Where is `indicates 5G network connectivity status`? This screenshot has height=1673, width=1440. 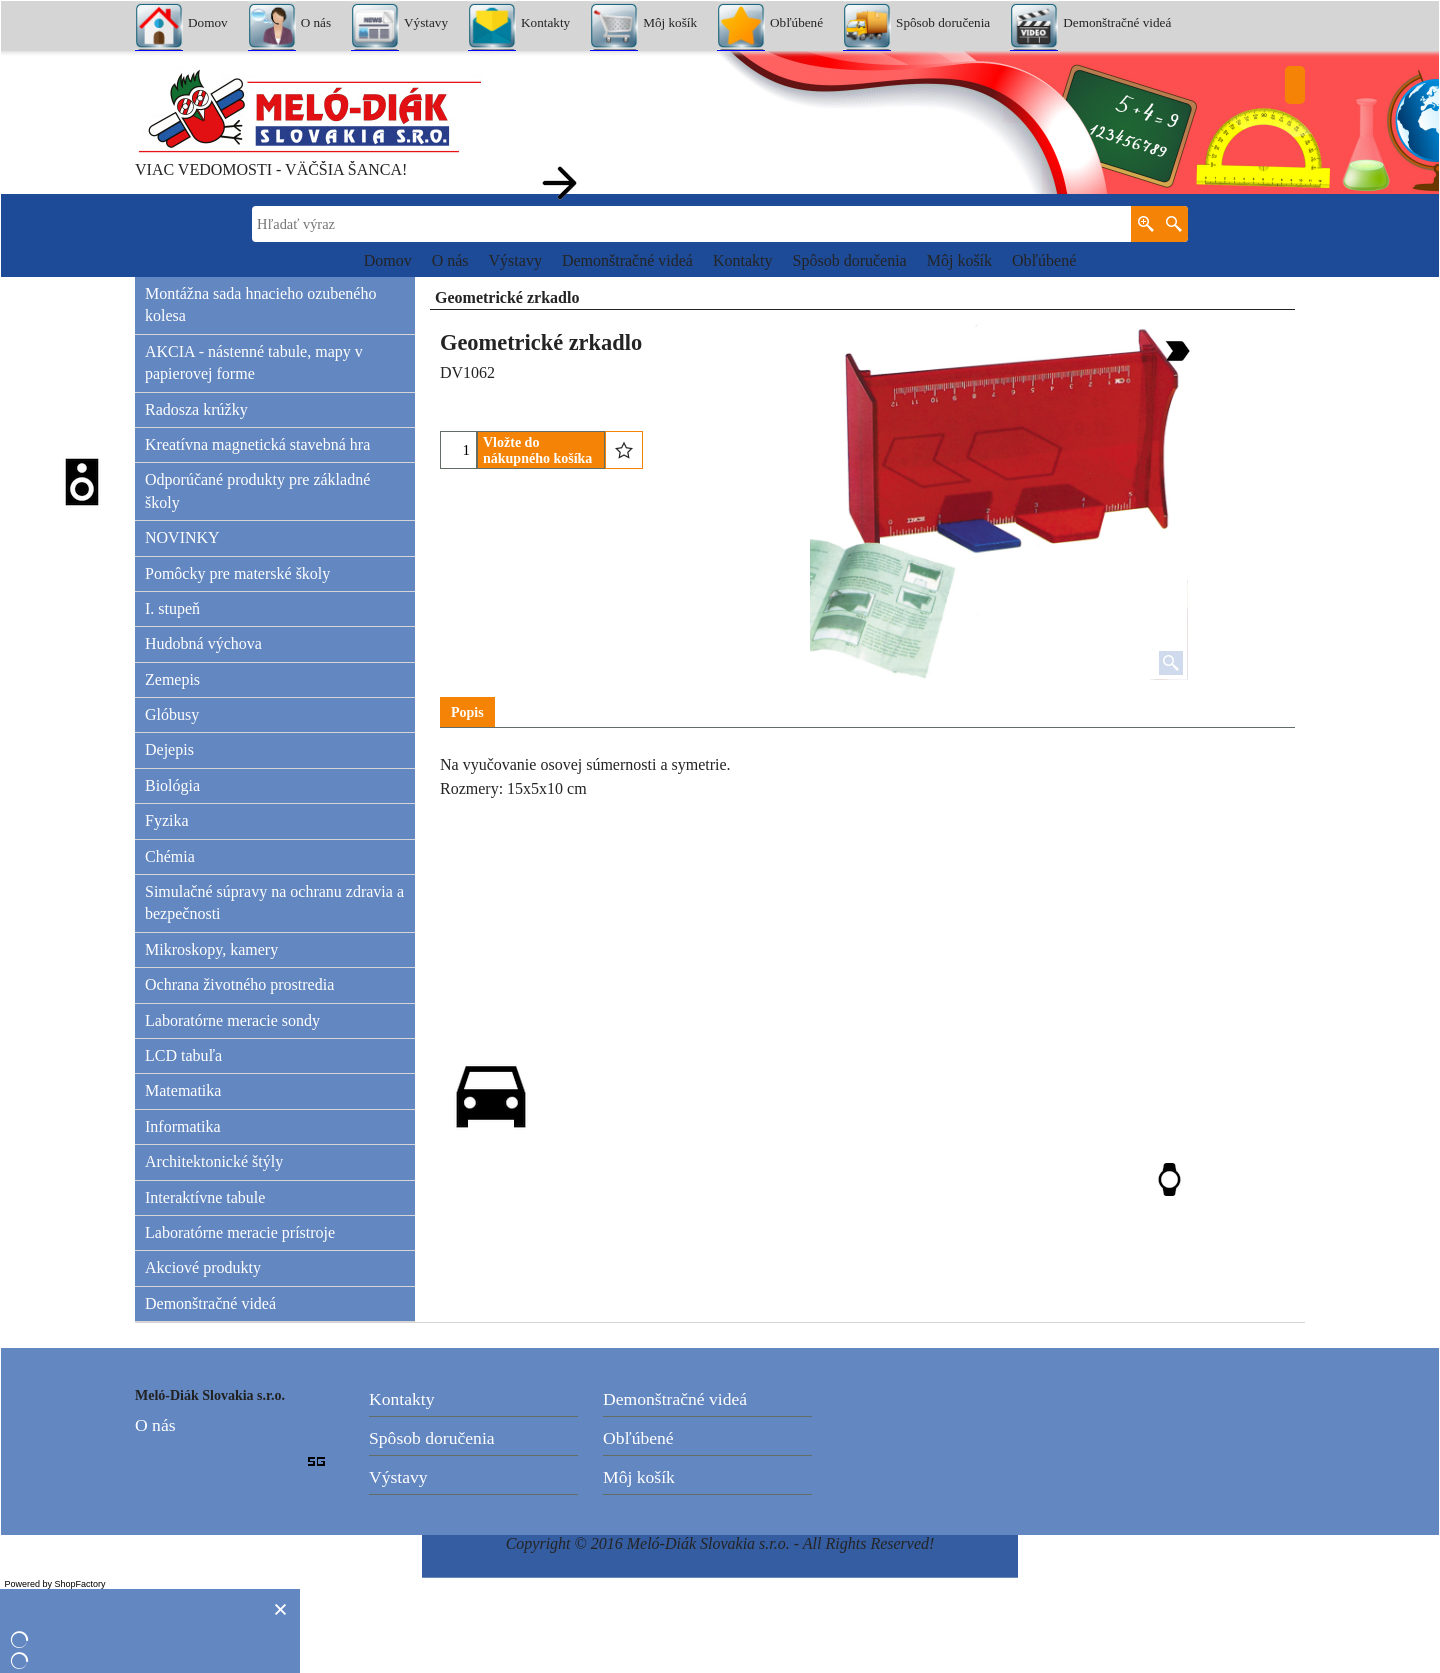
indicates 5G network connectivity status is located at coordinates (316, 1461).